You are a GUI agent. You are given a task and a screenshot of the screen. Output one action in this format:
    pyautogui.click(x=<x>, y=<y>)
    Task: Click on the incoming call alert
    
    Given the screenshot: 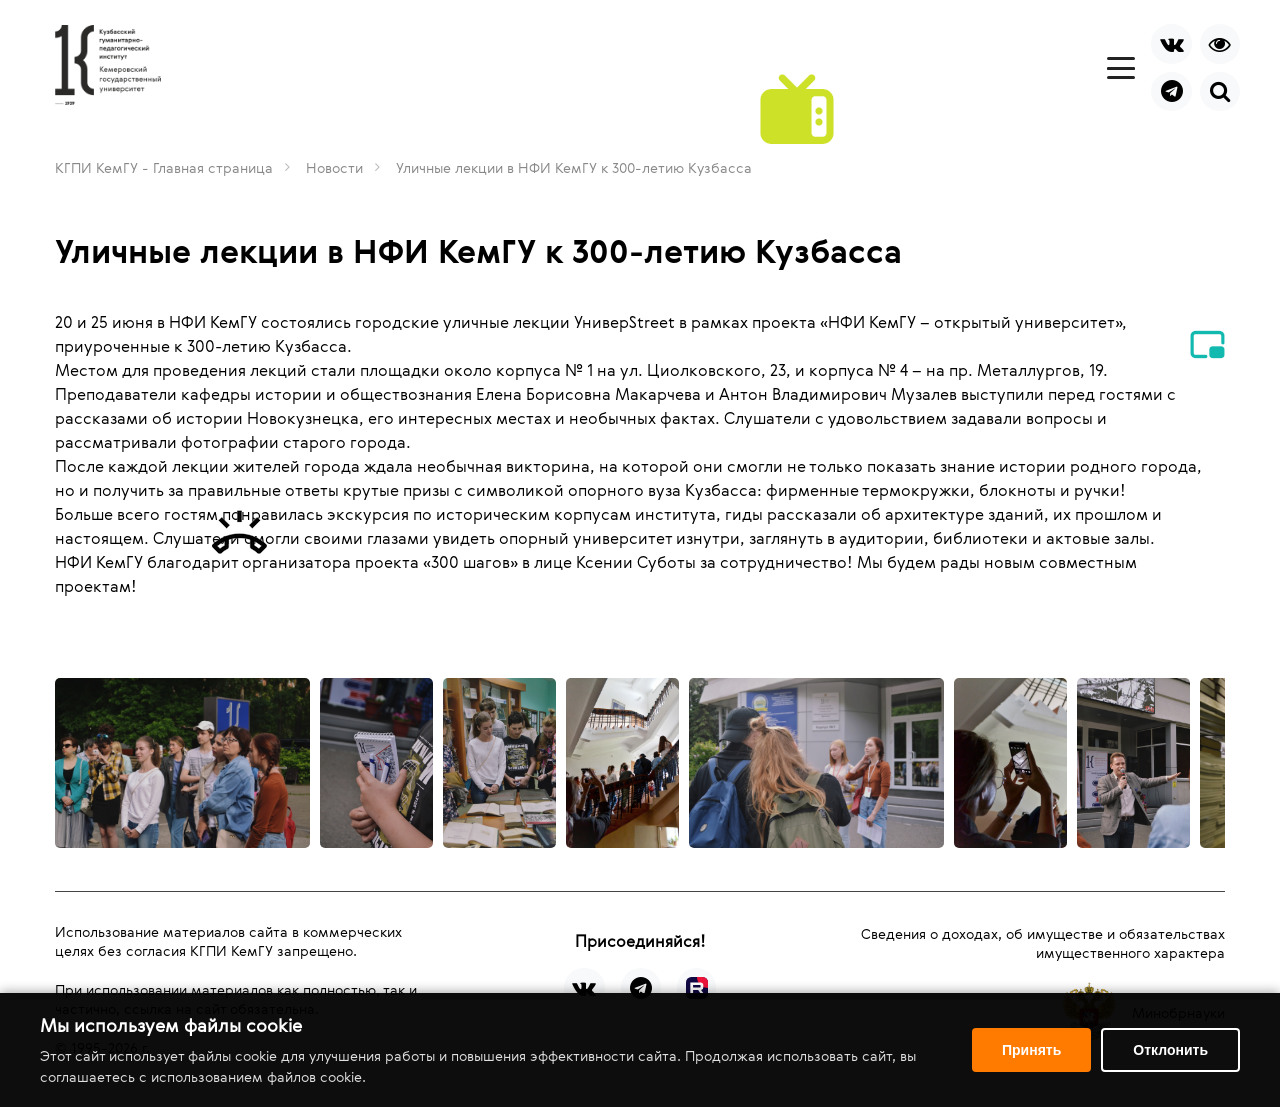 What is the action you would take?
    pyautogui.click(x=239, y=533)
    